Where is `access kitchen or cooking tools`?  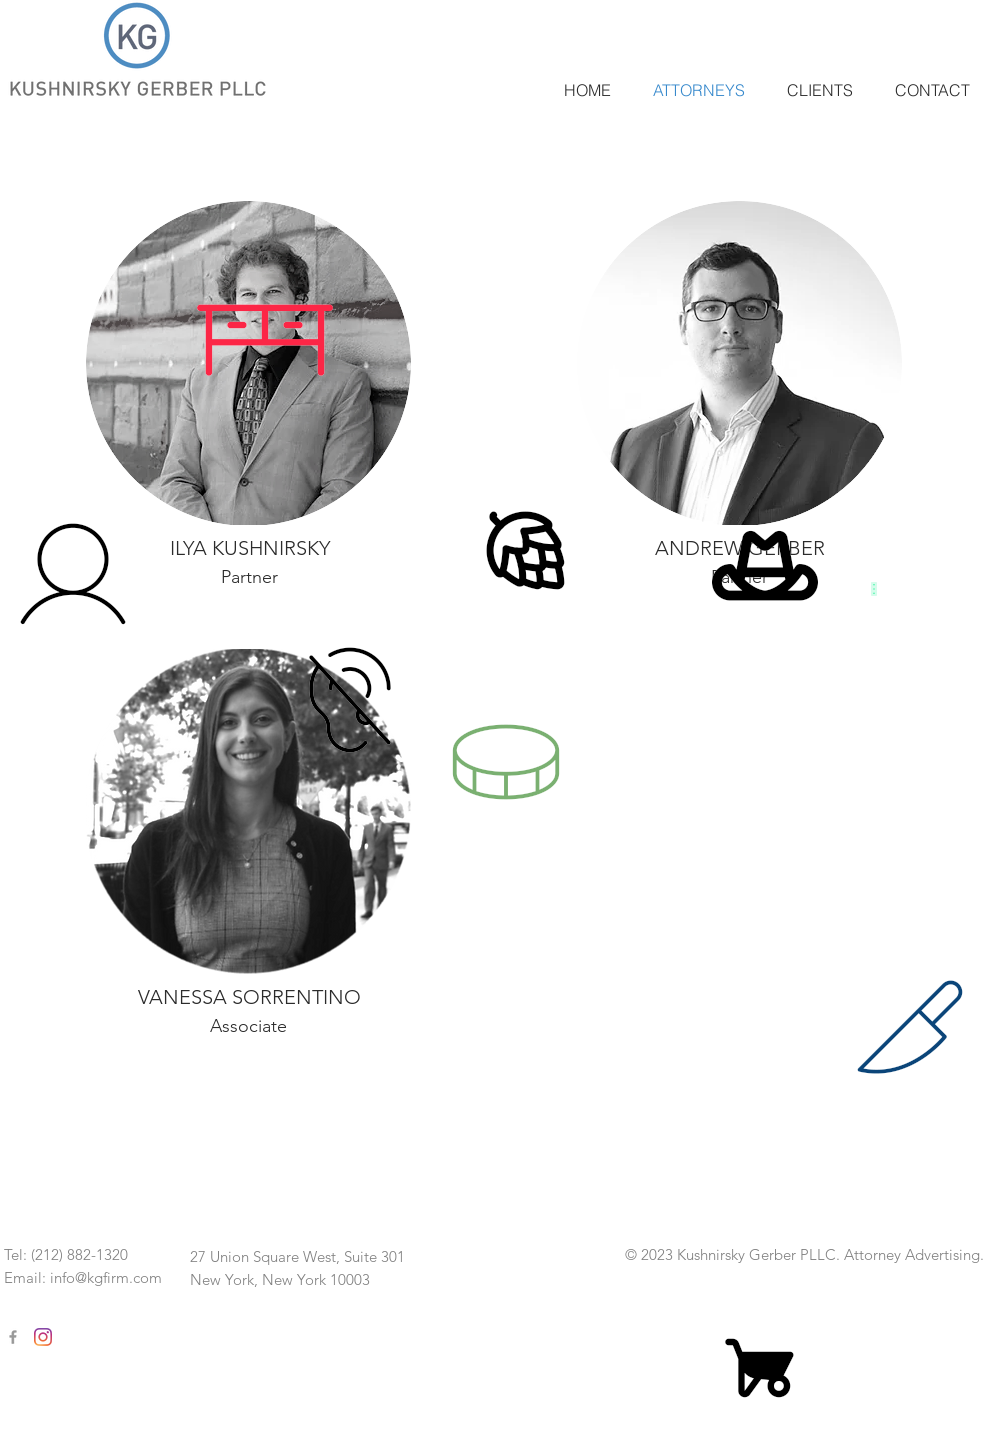
access kitchen or cooking tools is located at coordinates (910, 1029).